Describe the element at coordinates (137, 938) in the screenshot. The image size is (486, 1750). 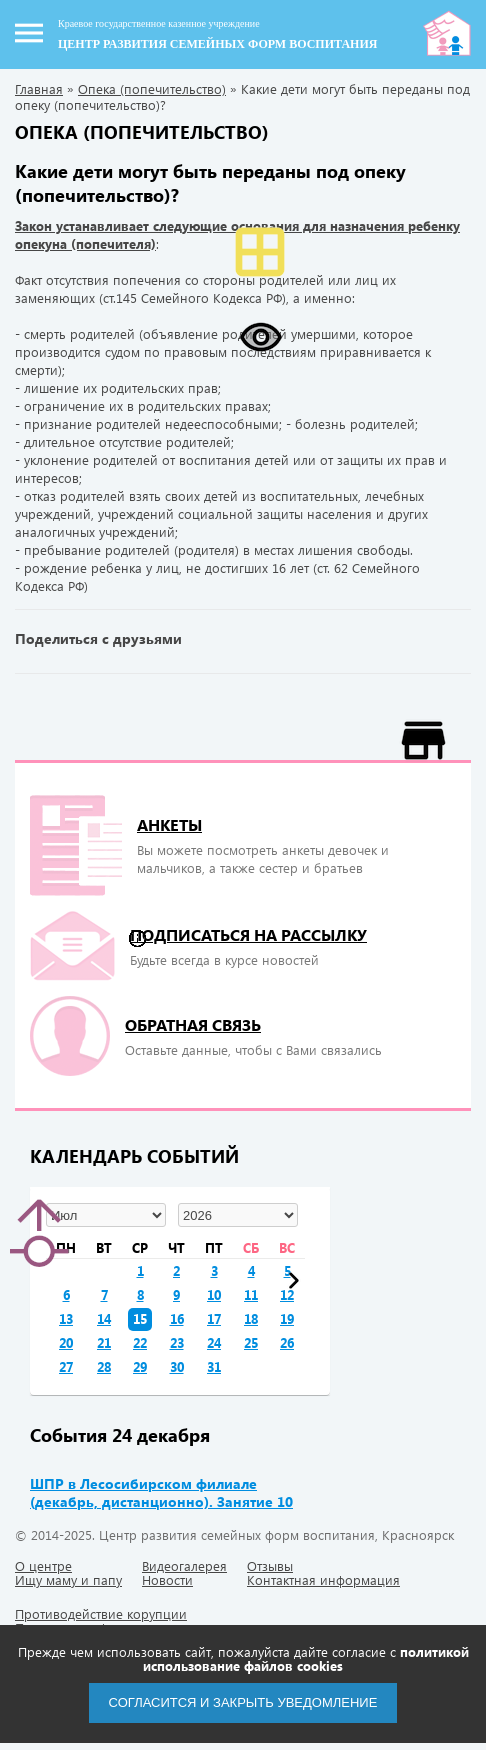
I see `view more information about this item` at that location.